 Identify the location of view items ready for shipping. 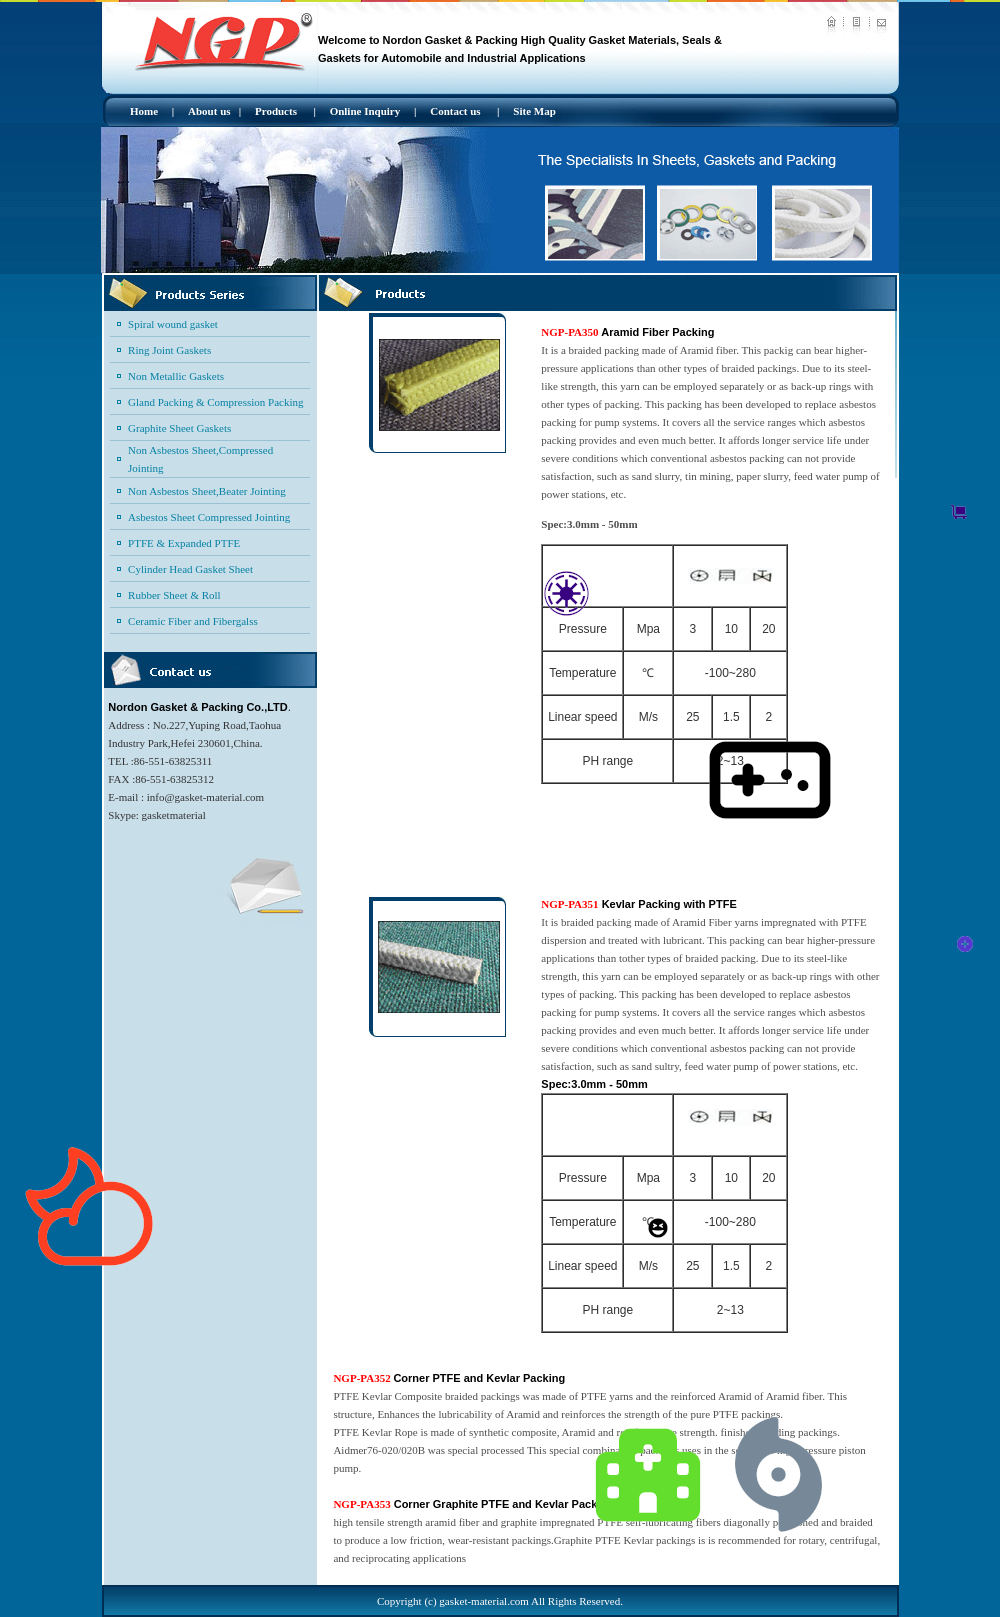
(959, 512).